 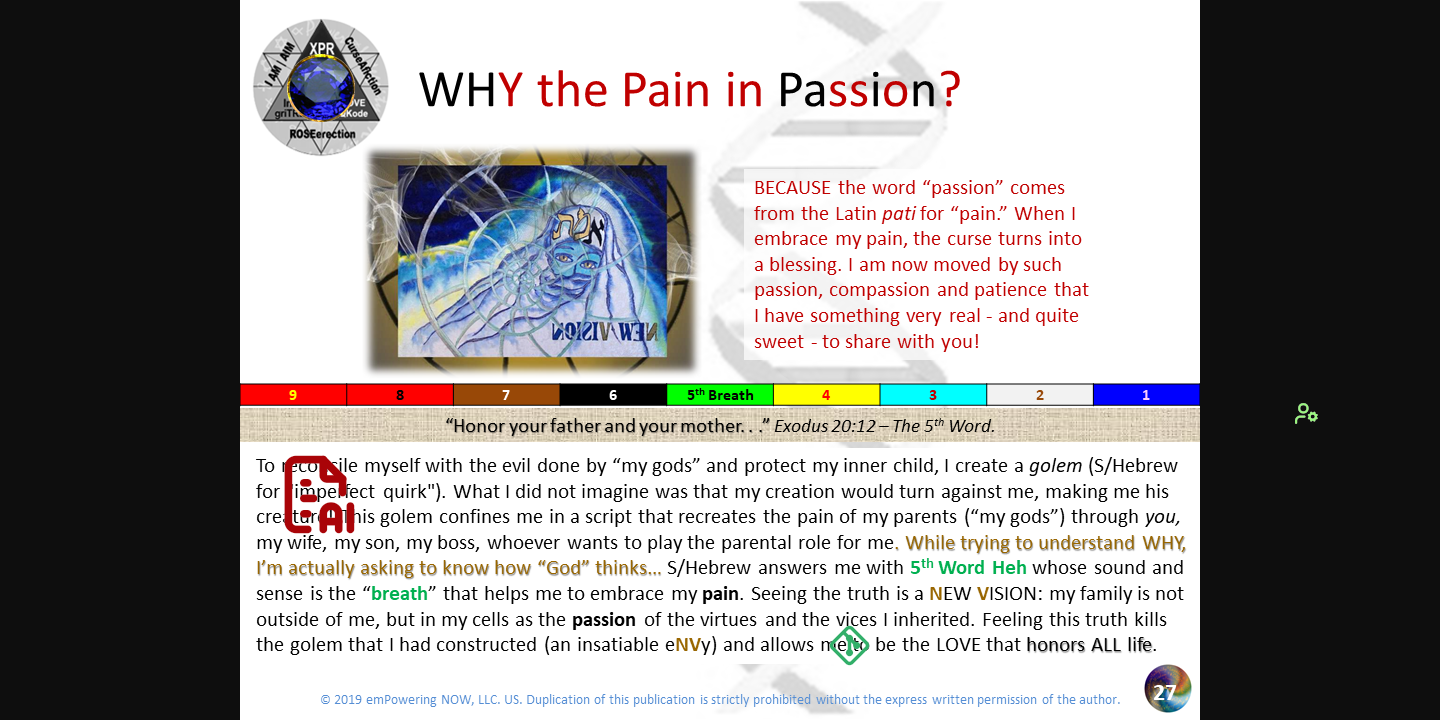 What do you see at coordinates (315, 494) in the screenshot?
I see `open AI-generated document` at bounding box center [315, 494].